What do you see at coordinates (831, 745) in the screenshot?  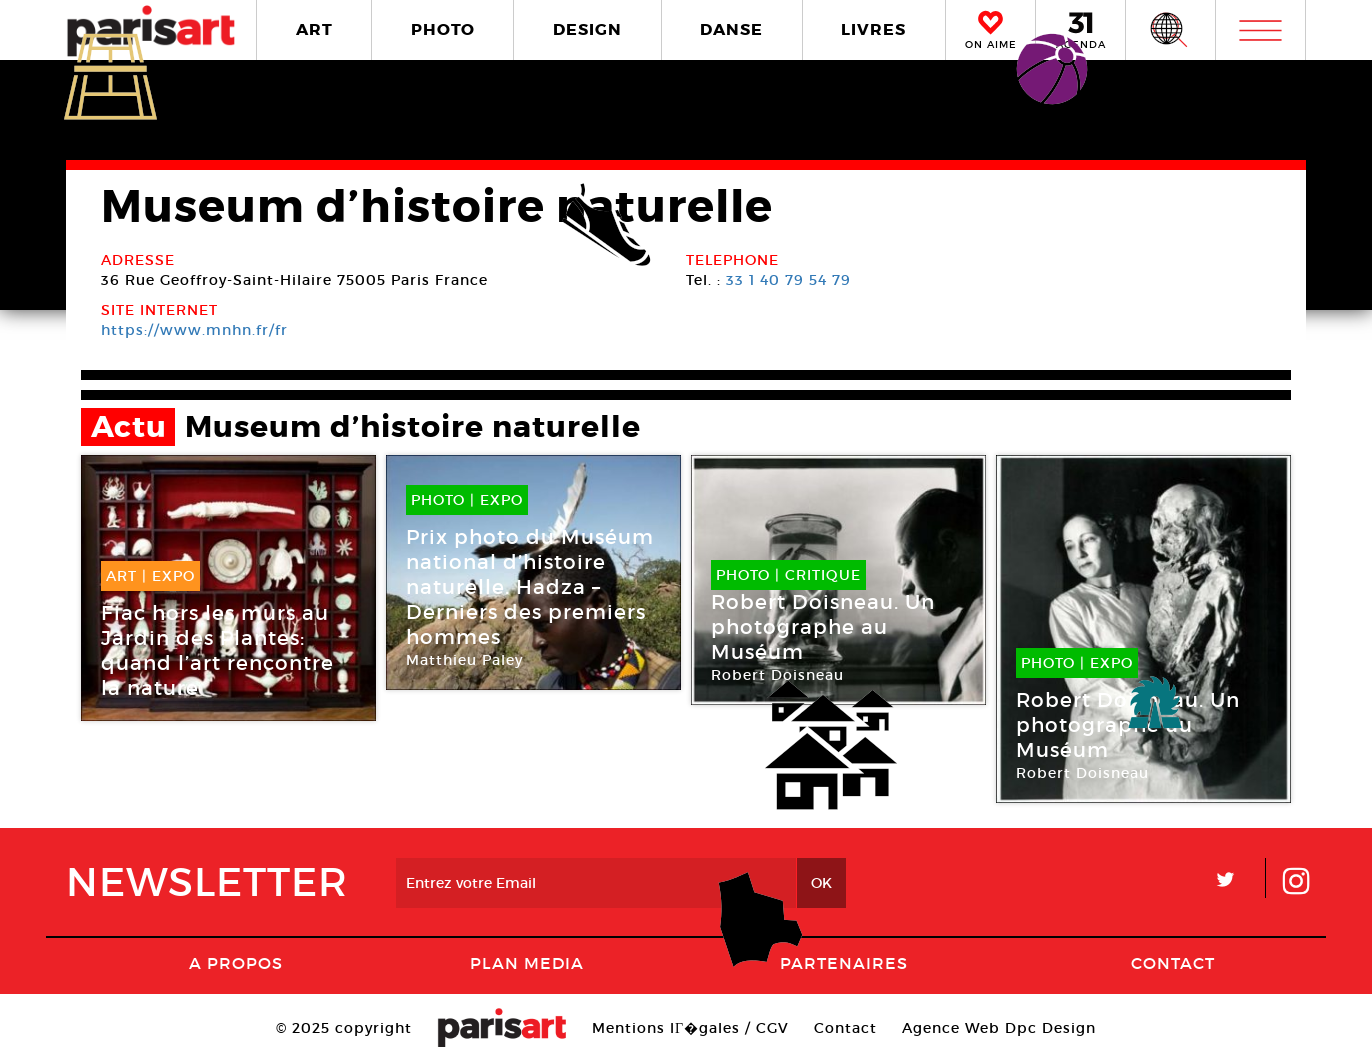 I see `view village or settlement on map` at bounding box center [831, 745].